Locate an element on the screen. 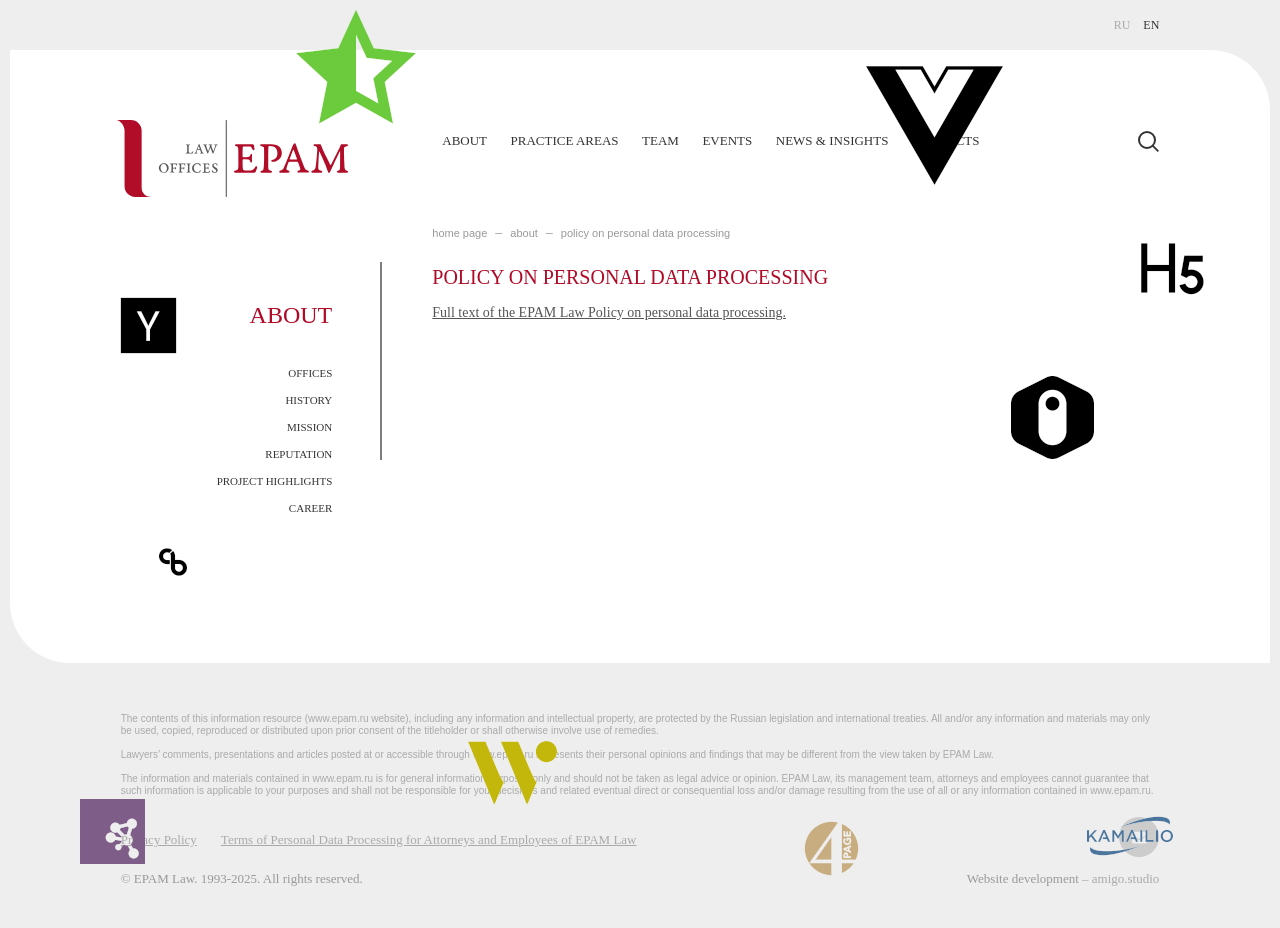  indicates a partial or half rating is located at coordinates (356, 70).